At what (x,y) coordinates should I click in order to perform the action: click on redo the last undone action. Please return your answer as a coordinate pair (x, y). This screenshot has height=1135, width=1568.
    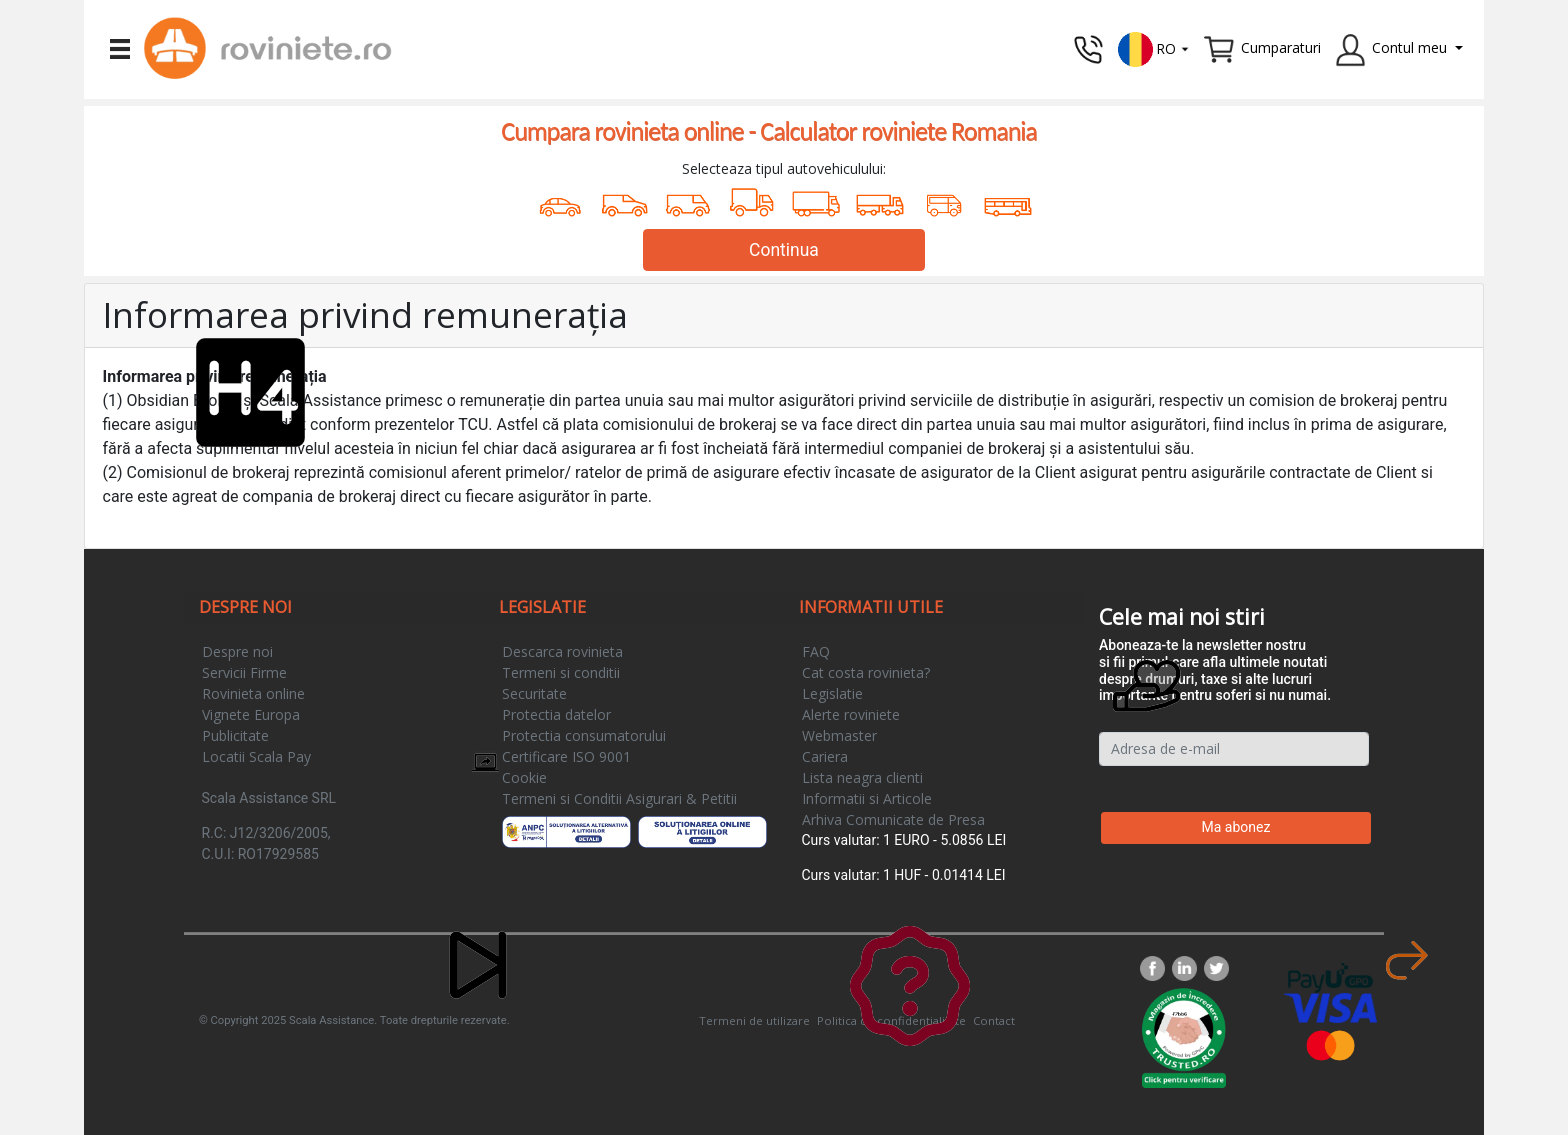
    Looking at the image, I should click on (1406, 961).